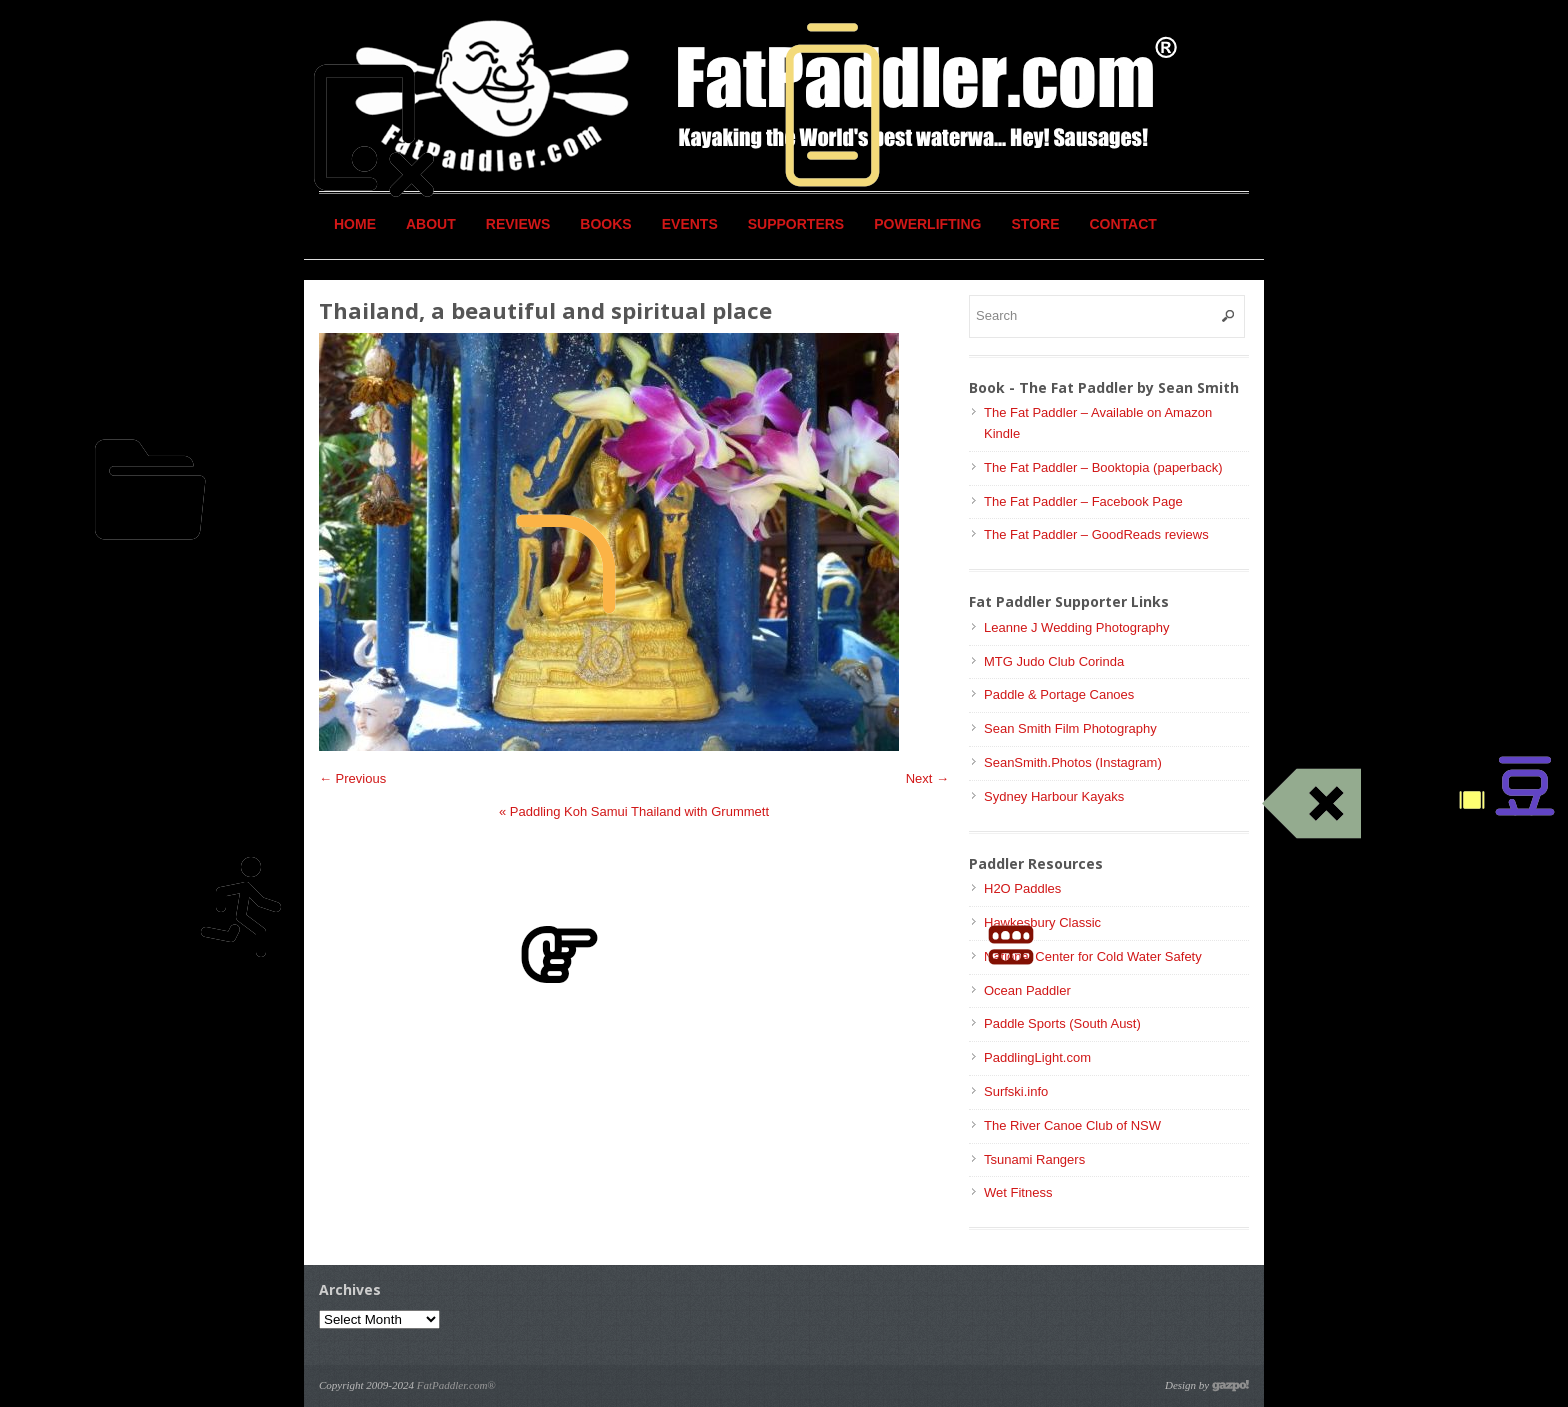 This screenshot has width=1568, height=1407. Describe the element at coordinates (150, 489) in the screenshot. I see `an open folder currently being viewed` at that location.